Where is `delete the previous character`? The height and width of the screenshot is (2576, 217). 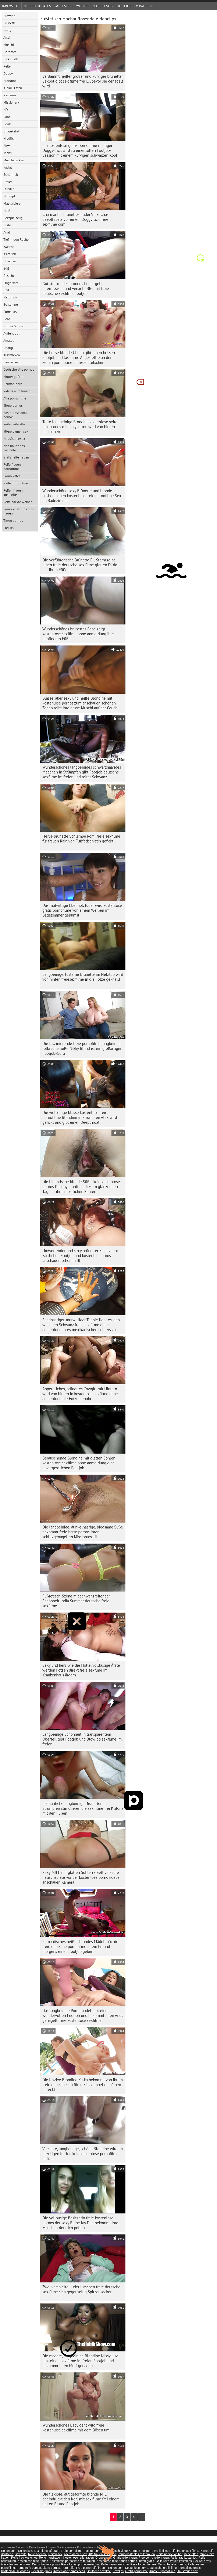 delete the previous character is located at coordinates (140, 382).